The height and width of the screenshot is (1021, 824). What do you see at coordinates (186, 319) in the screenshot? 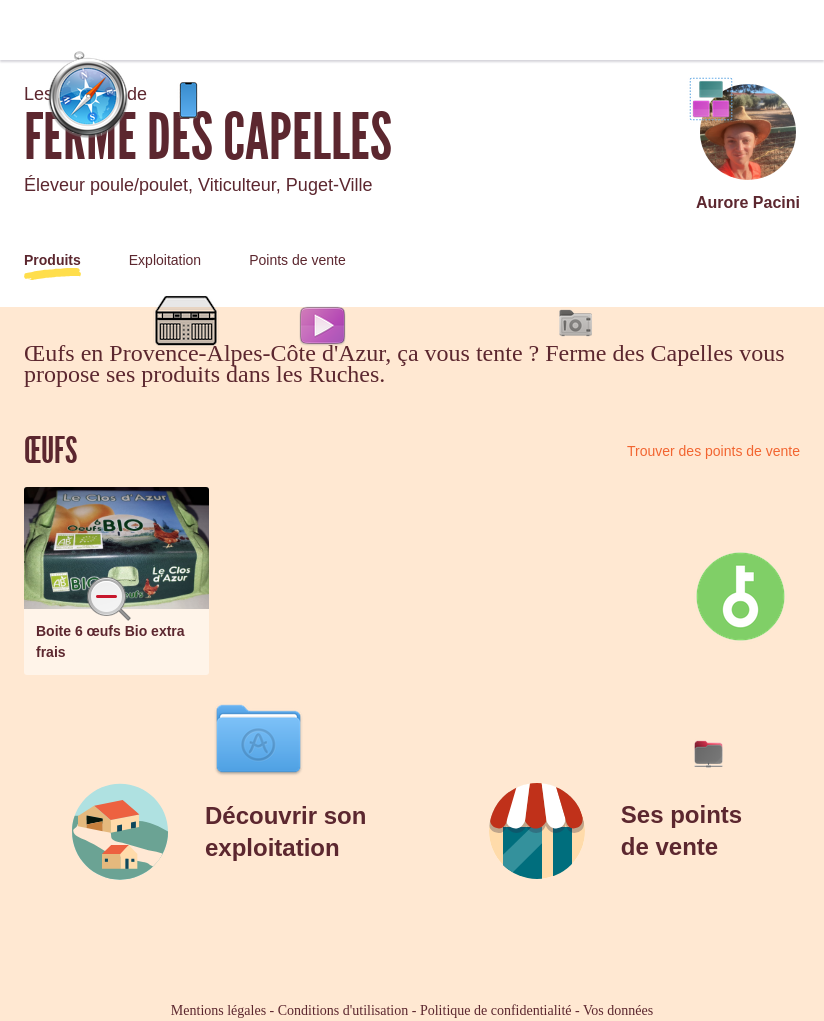
I see `access xserve in sidebar` at bounding box center [186, 319].